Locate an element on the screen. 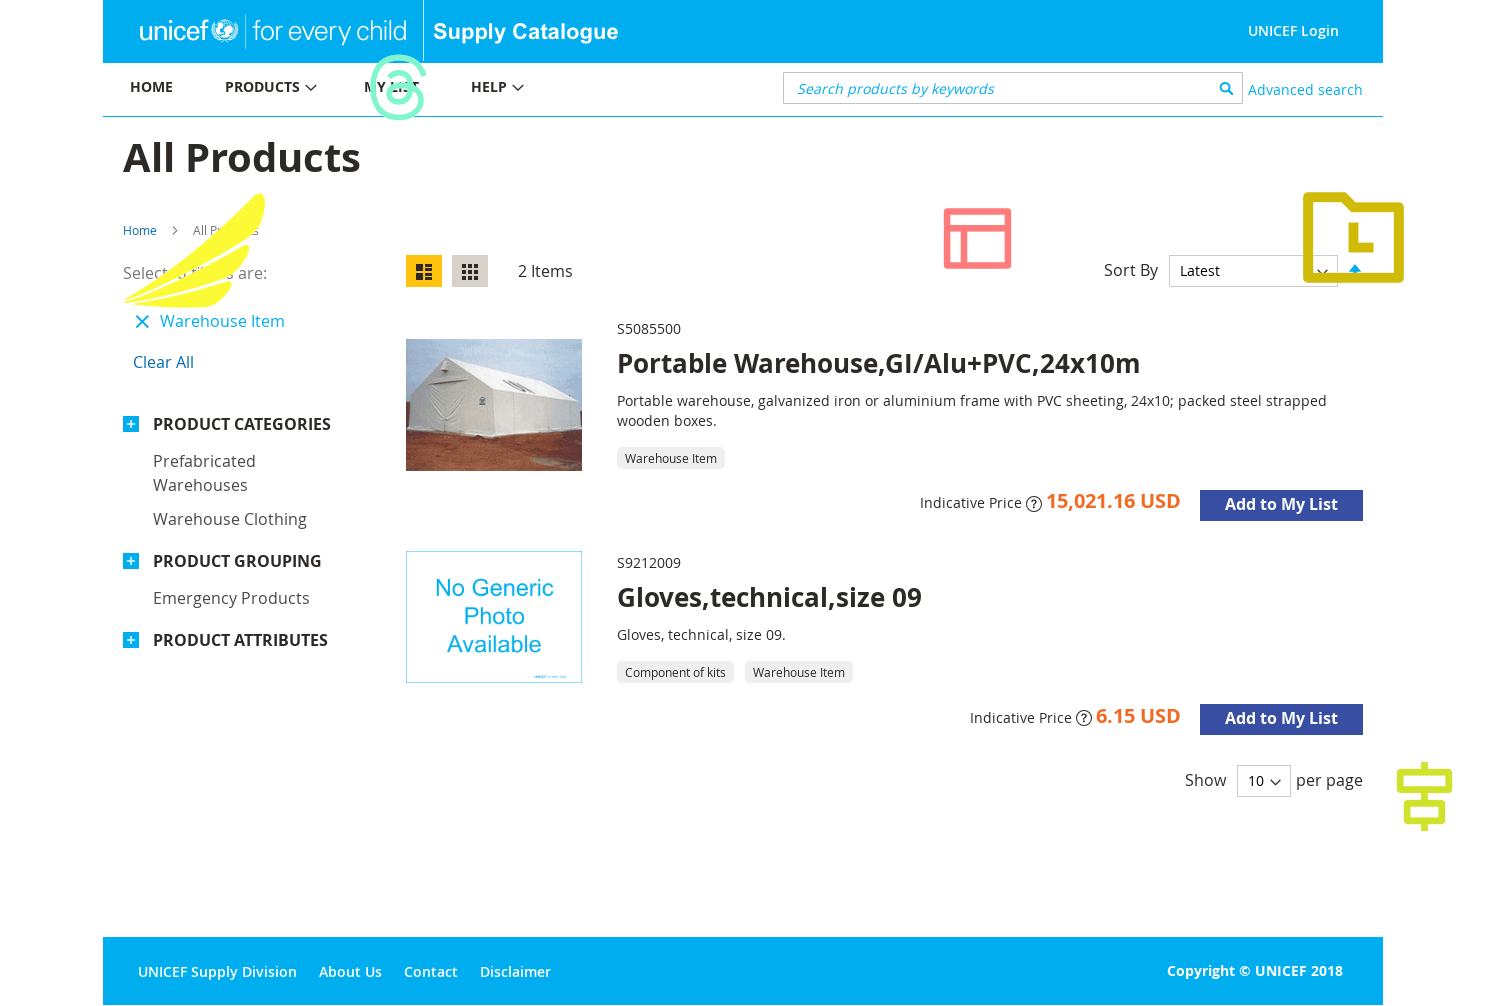 The width and height of the screenshot is (1485, 1006). Ethiopian Airlines logo is located at coordinates (194, 250).